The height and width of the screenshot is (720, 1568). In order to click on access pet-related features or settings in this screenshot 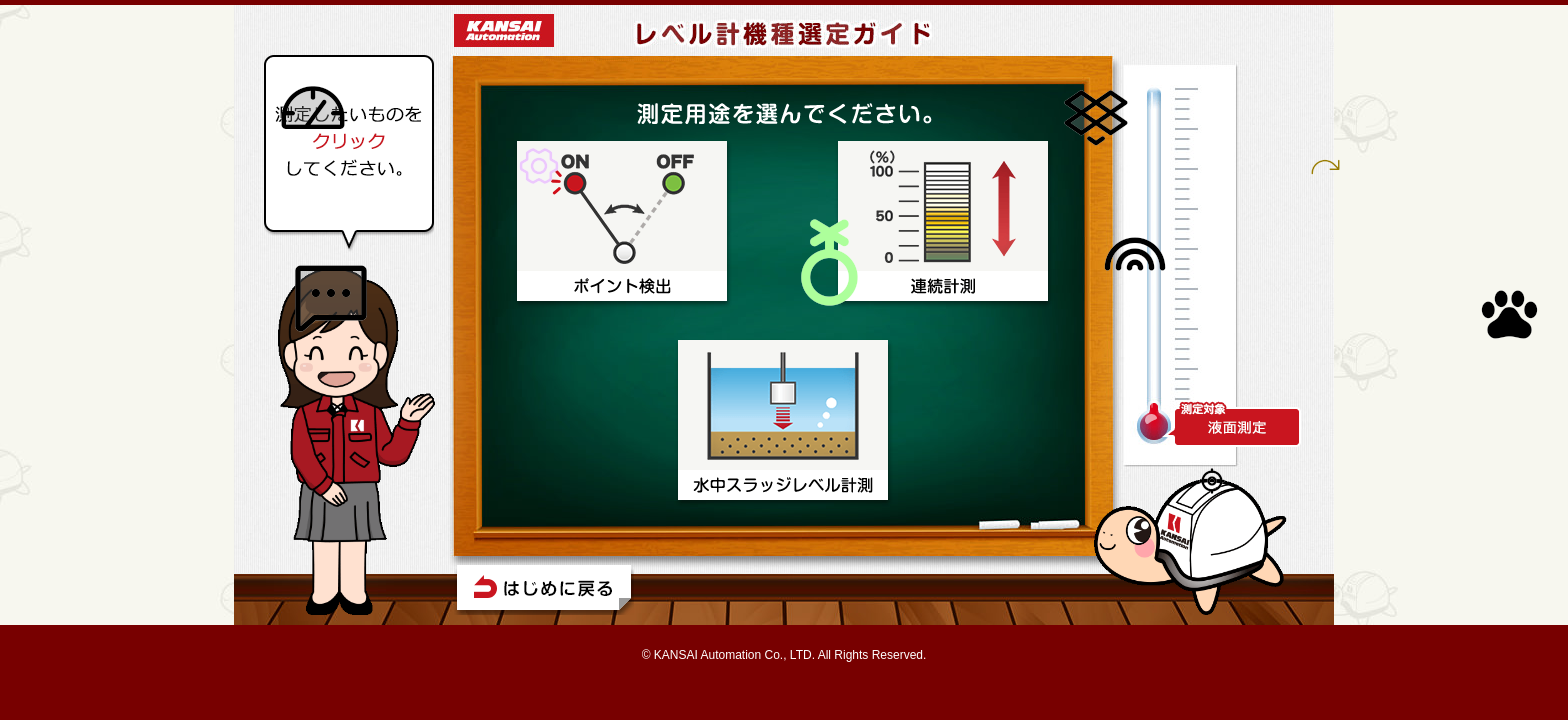, I will do `click(1509, 314)`.